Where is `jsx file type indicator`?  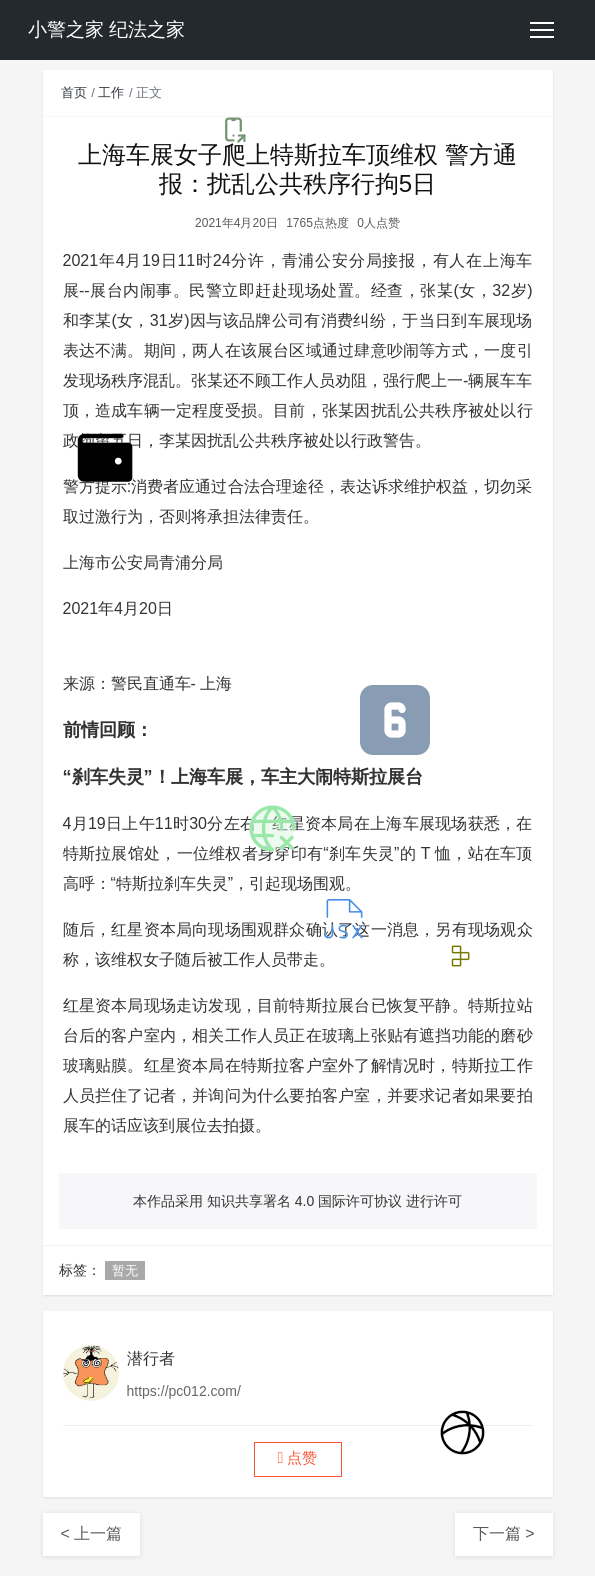 jsx file type indicator is located at coordinates (344, 920).